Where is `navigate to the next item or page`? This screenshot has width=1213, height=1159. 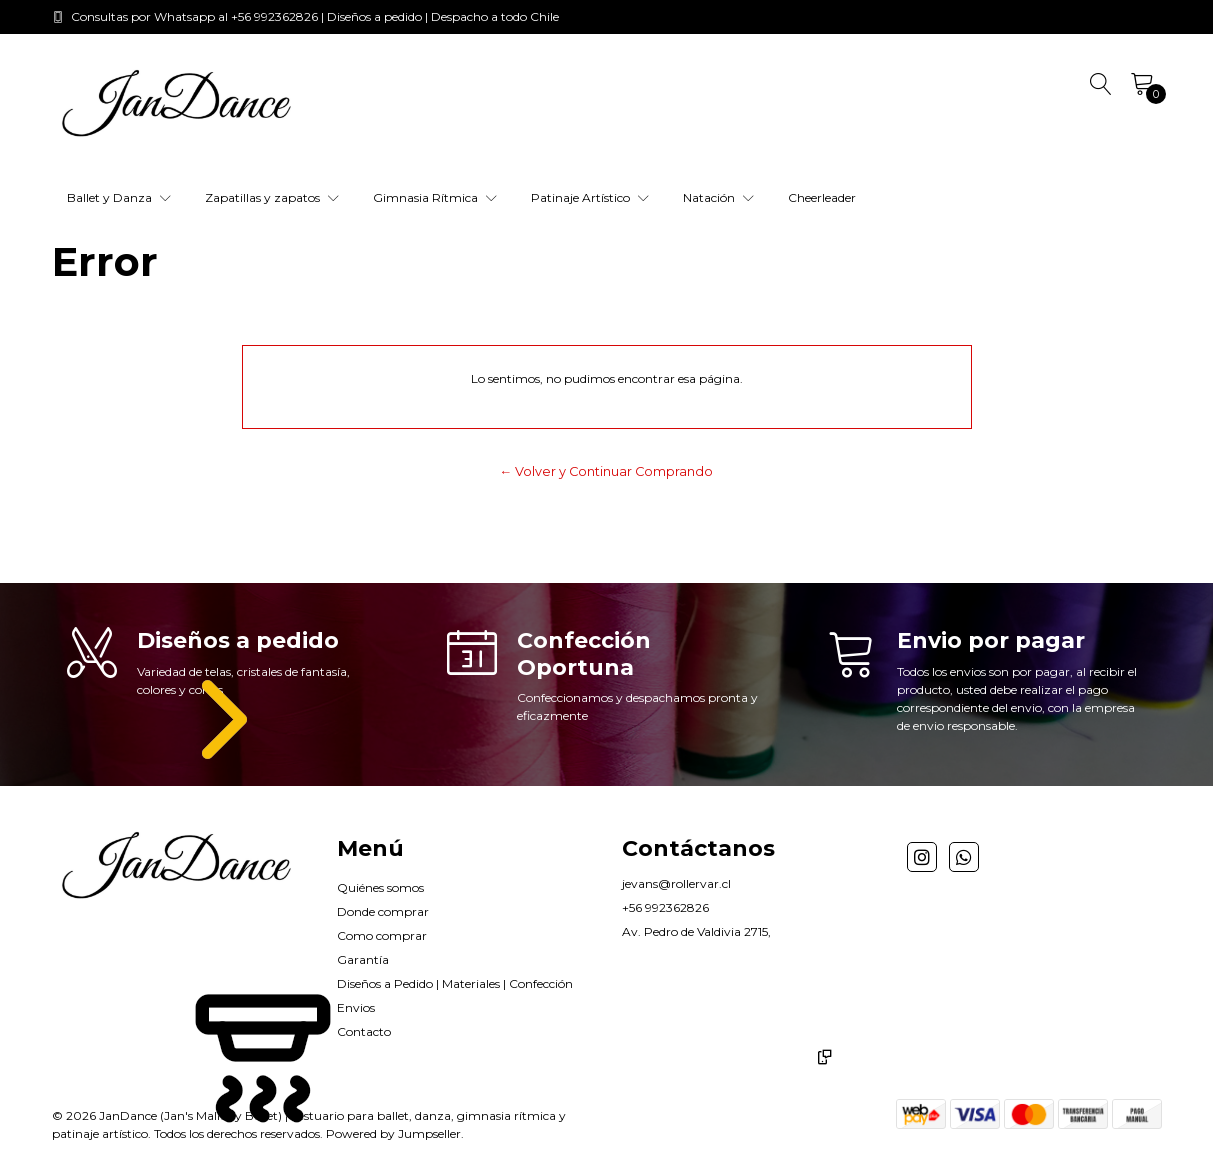
navigate to the next item or page is located at coordinates (224, 719).